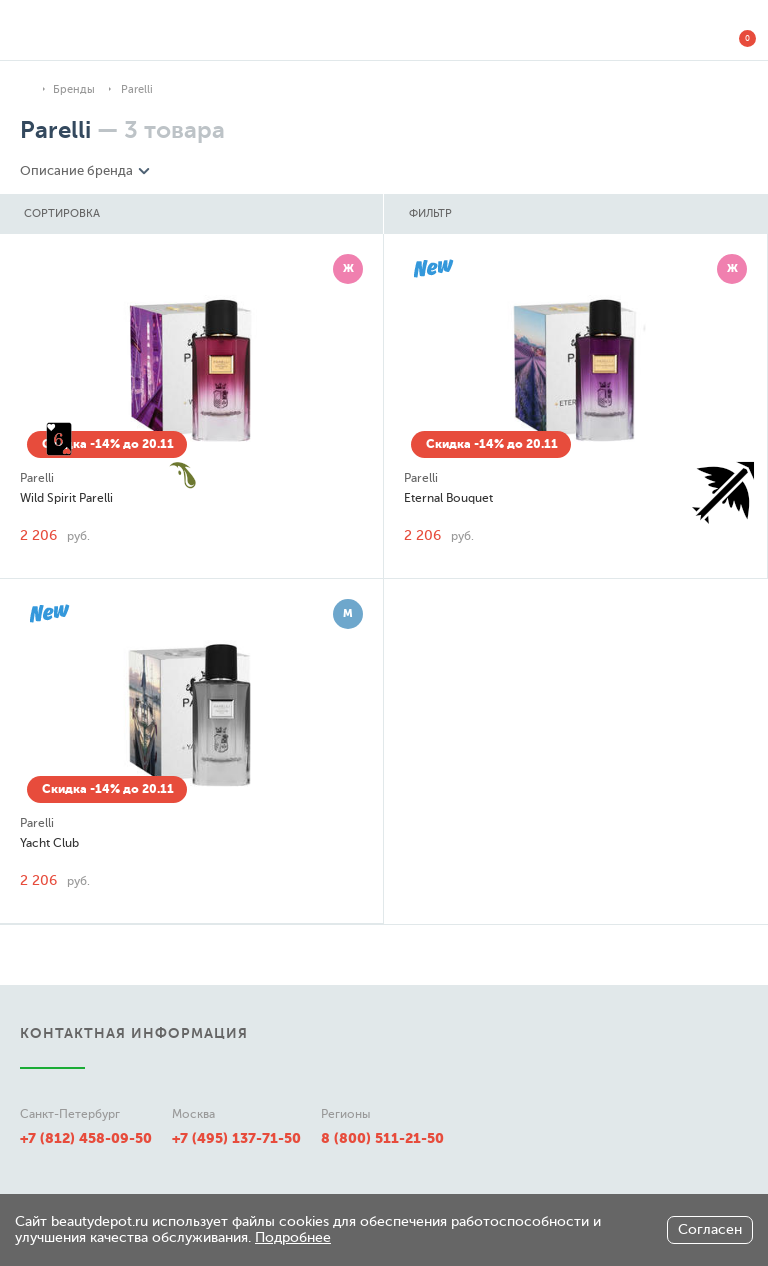  What do you see at coordinates (59, 439) in the screenshot?
I see `six of hearts playing card` at bounding box center [59, 439].